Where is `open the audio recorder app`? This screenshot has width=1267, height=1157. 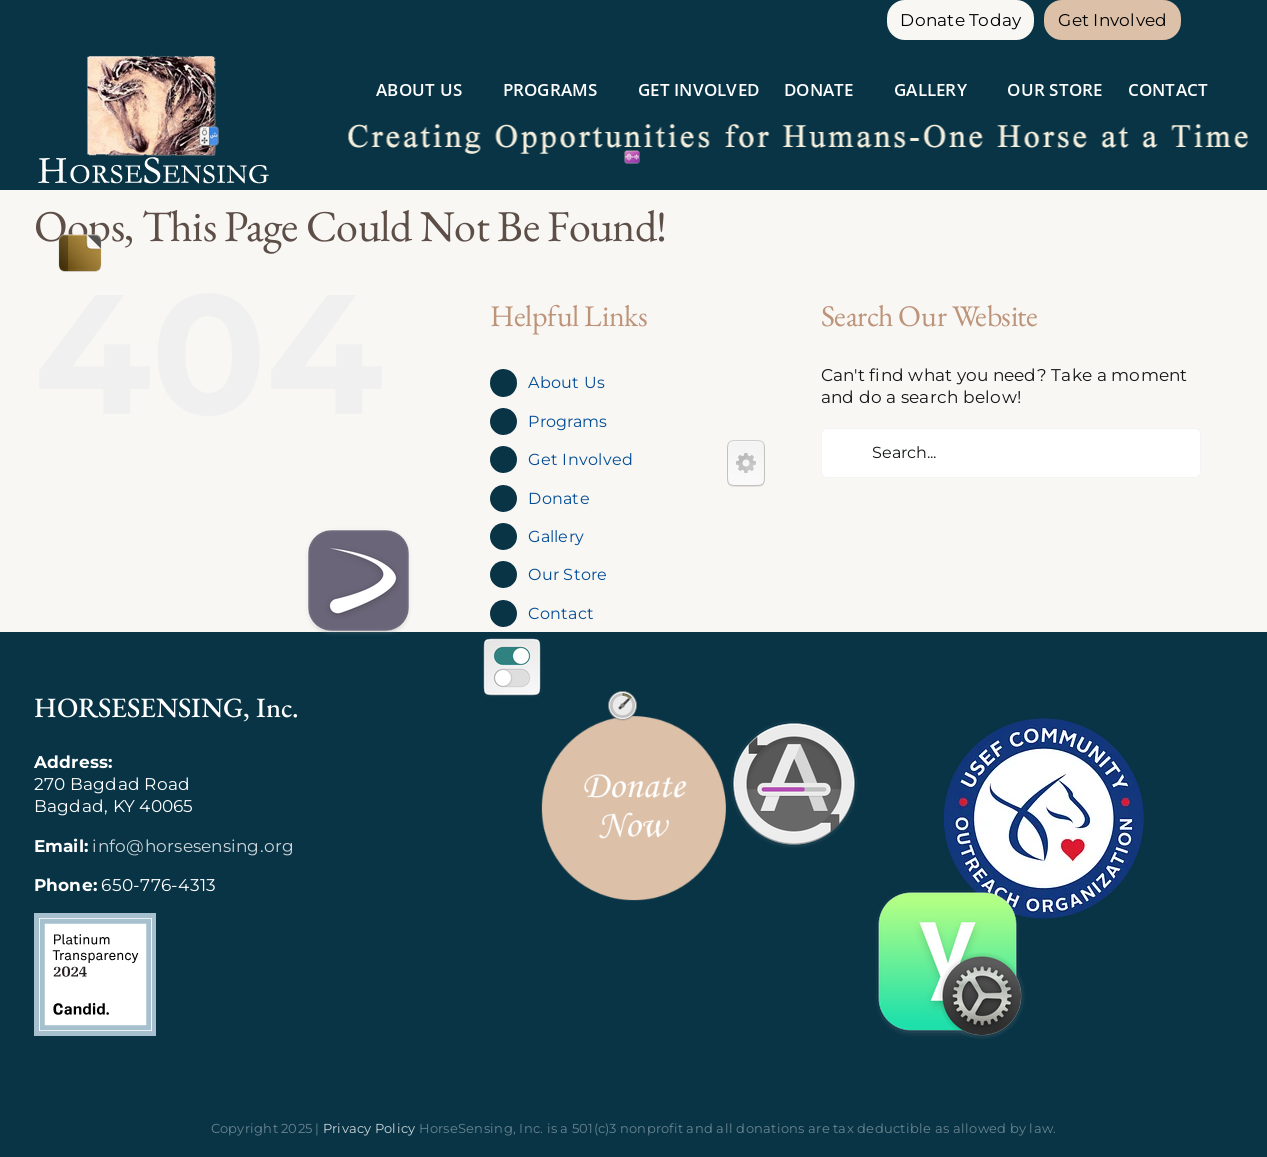 open the audio recorder app is located at coordinates (632, 157).